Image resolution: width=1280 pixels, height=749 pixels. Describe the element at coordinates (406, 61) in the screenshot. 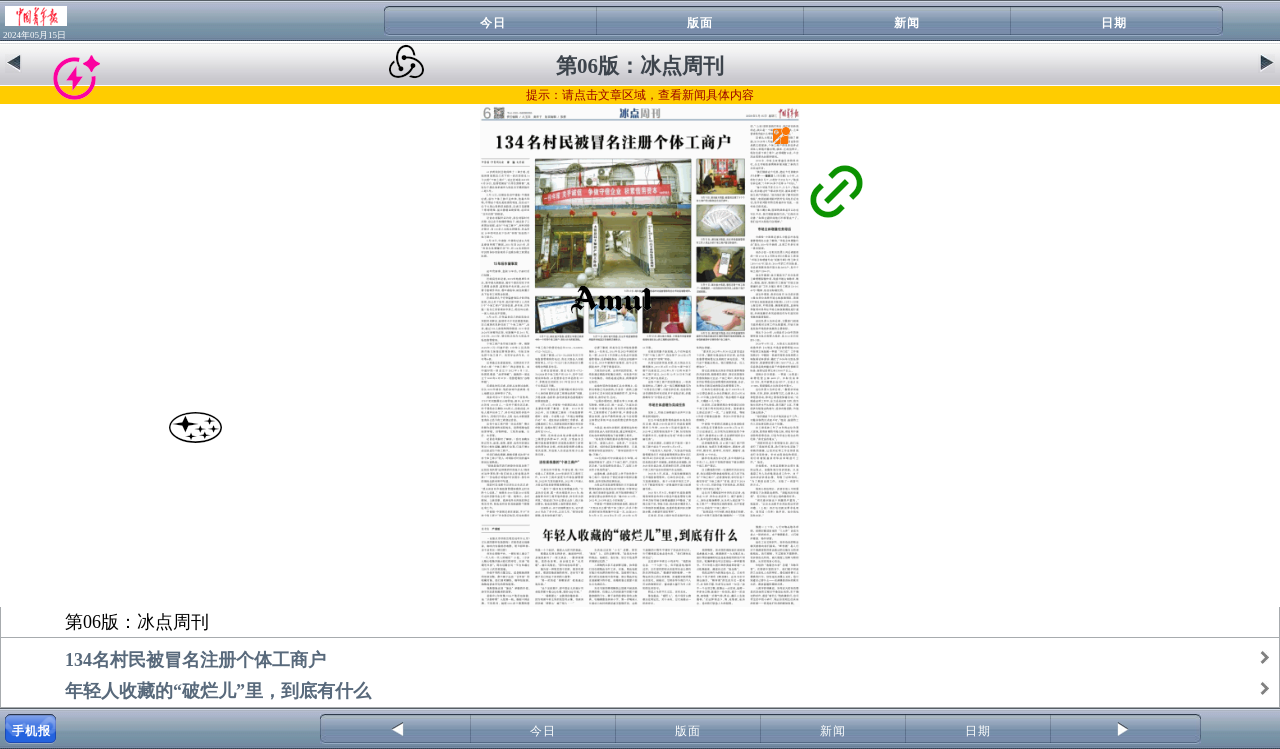

I see `Redux state management library logo` at that location.